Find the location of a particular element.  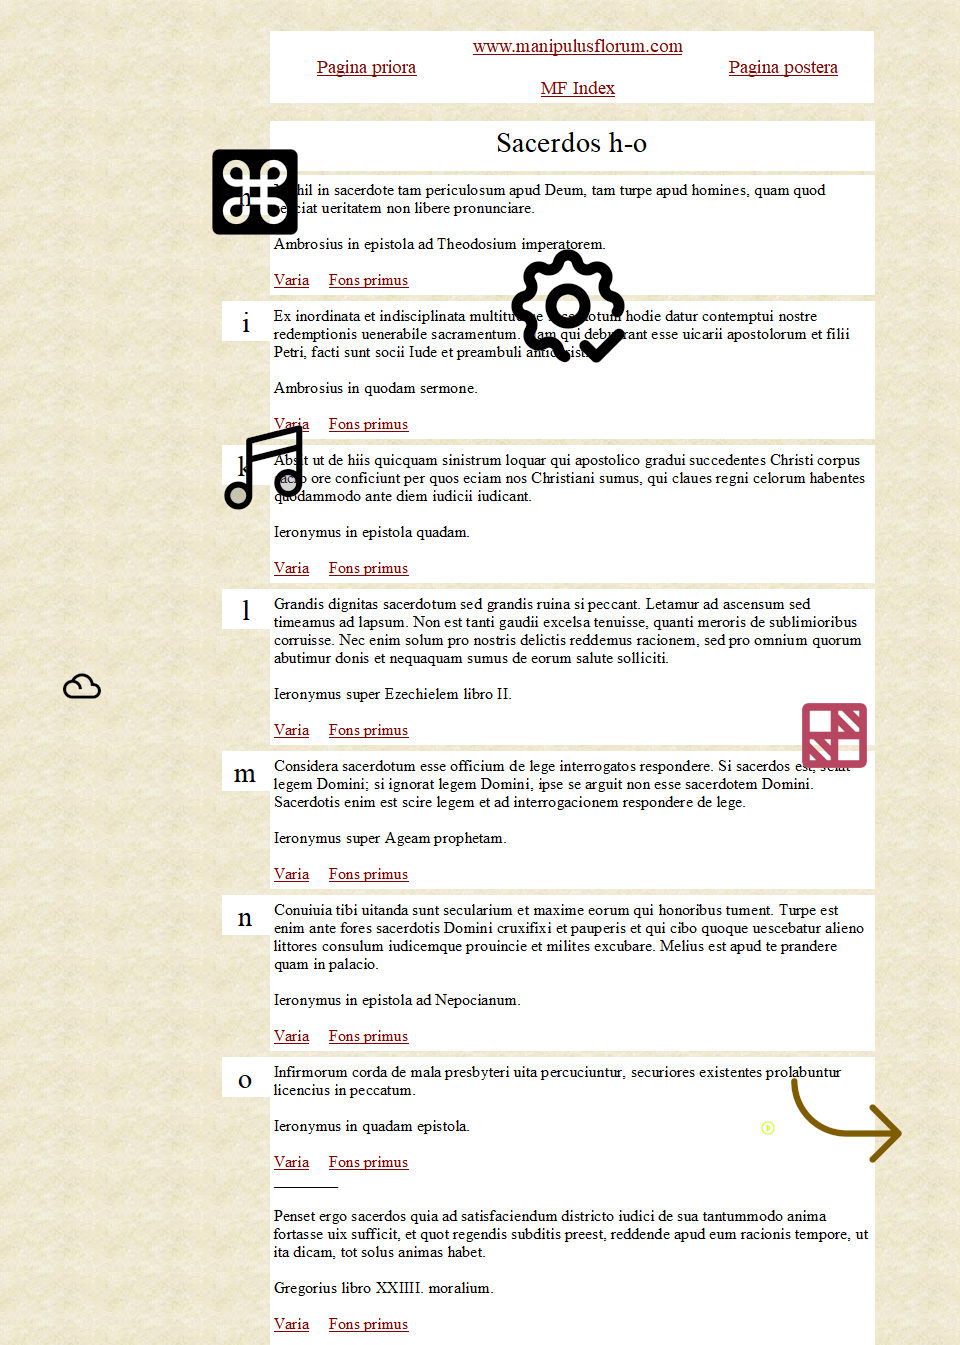

view cloud storage is located at coordinates (82, 686).